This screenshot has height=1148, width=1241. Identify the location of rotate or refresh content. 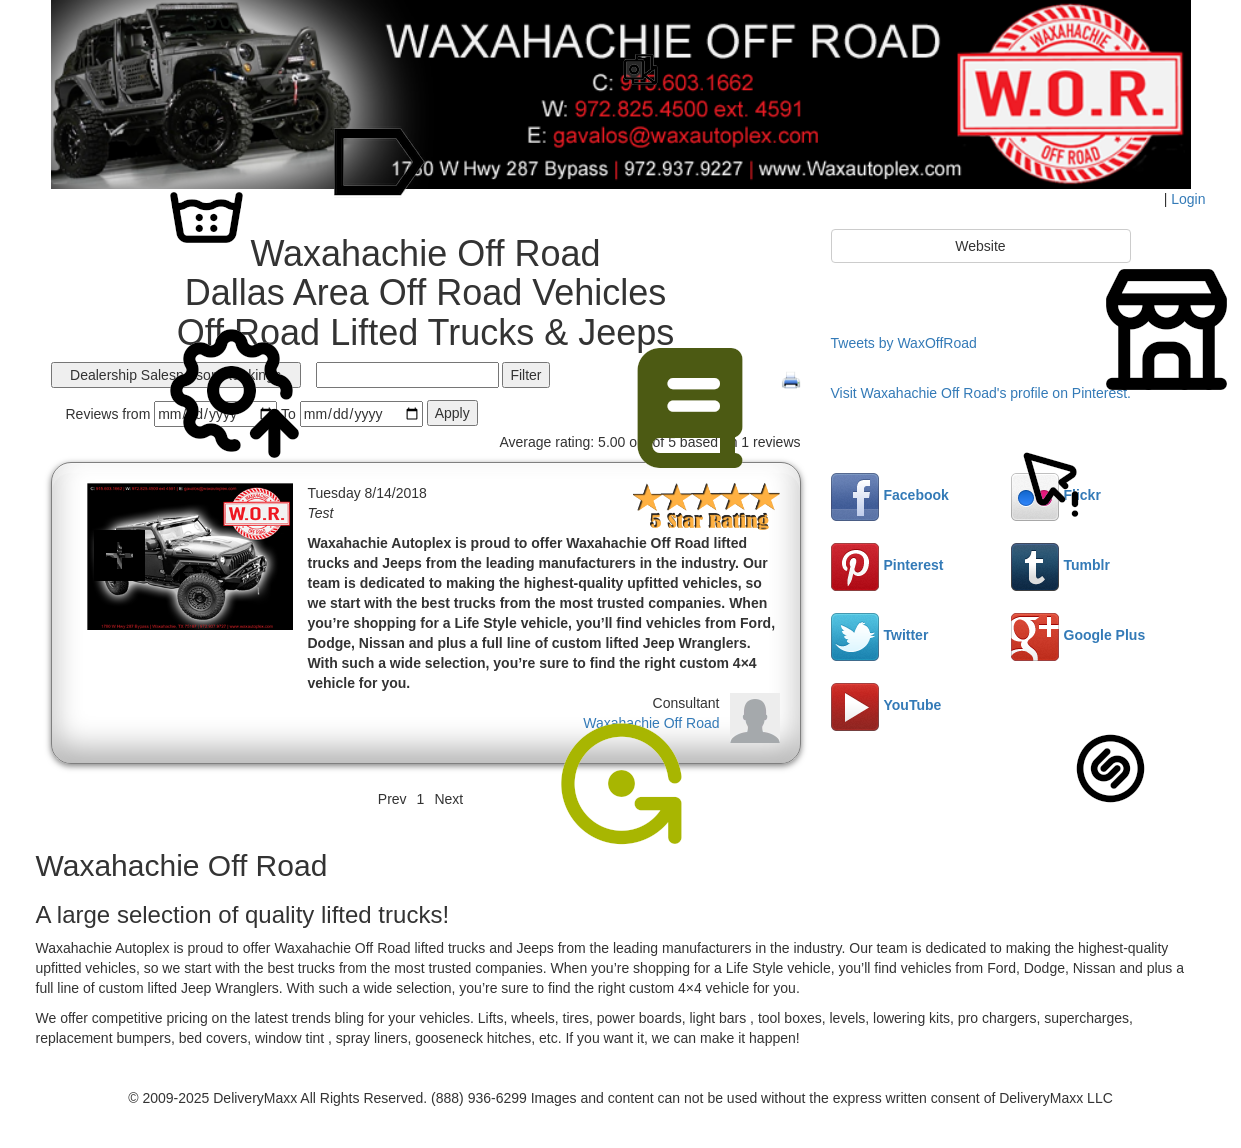
(621, 783).